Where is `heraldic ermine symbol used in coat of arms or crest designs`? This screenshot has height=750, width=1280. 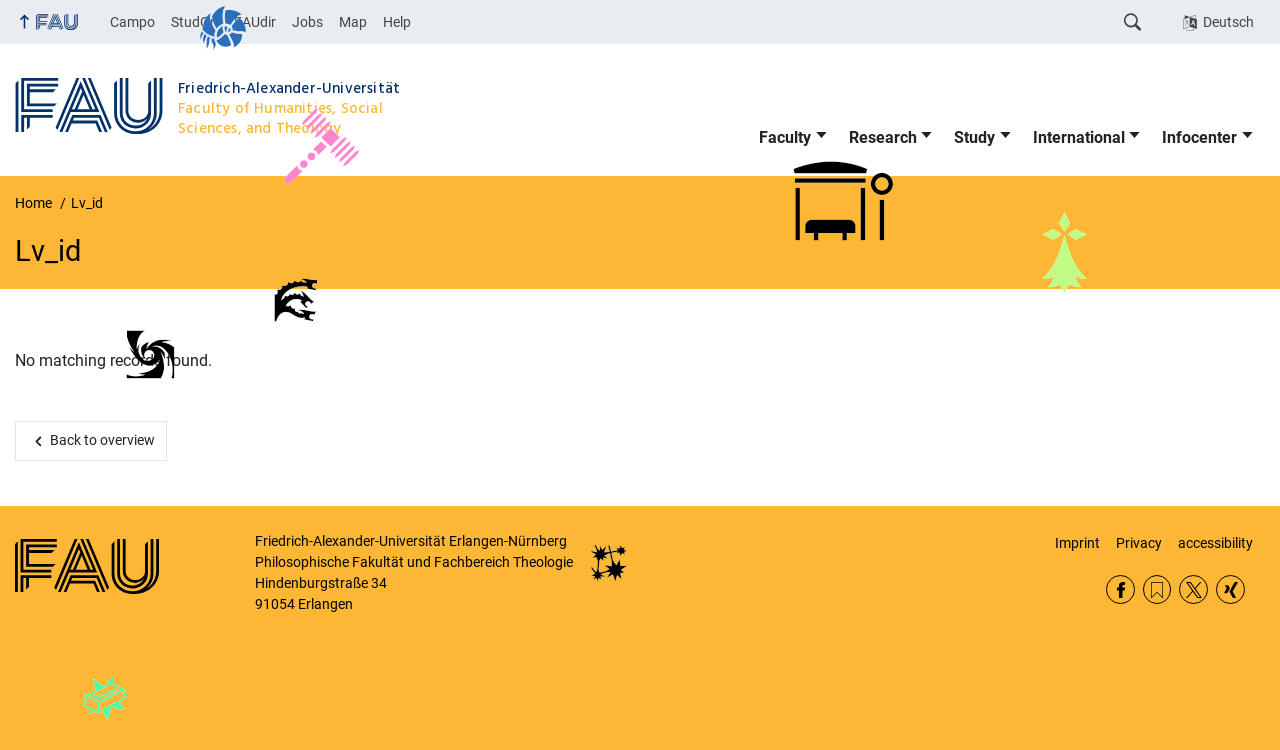 heraldic ermine symbol used in coat of arms or crest designs is located at coordinates (1064, 252).